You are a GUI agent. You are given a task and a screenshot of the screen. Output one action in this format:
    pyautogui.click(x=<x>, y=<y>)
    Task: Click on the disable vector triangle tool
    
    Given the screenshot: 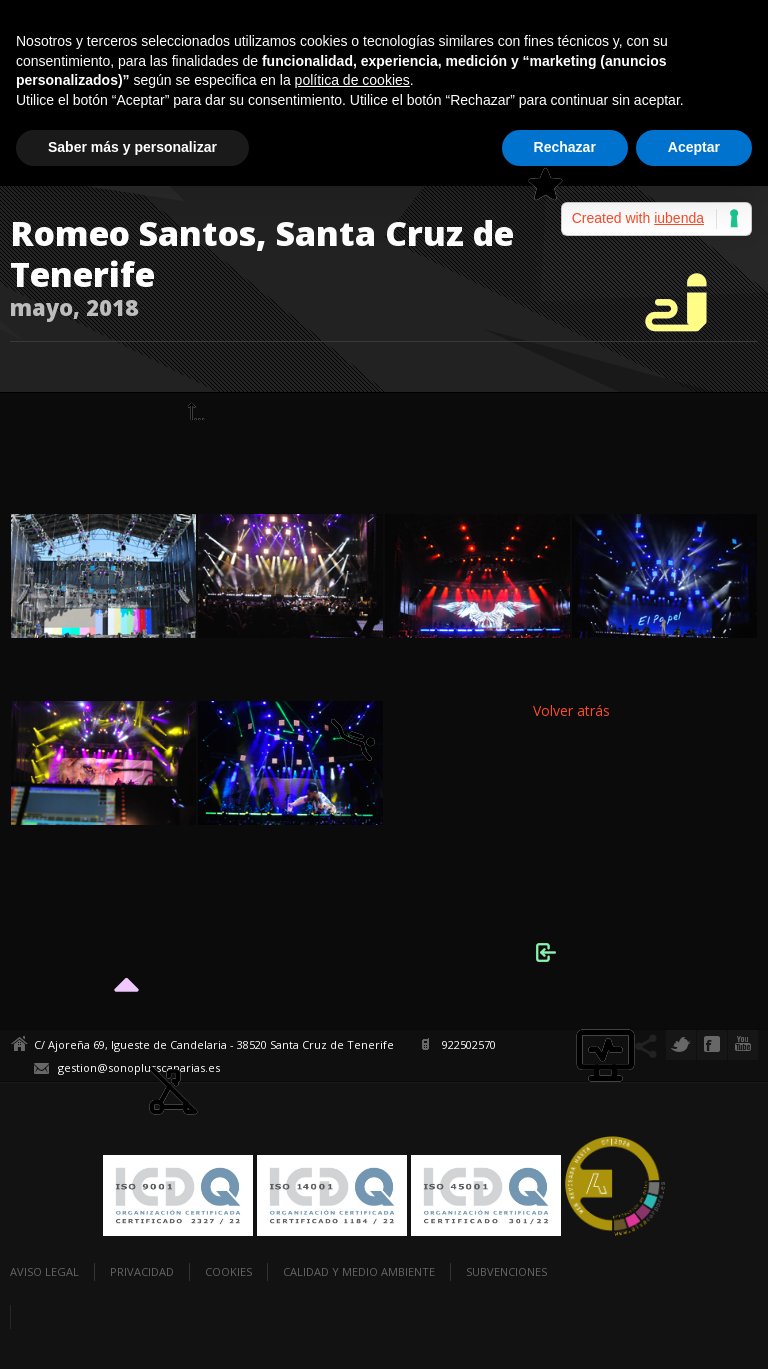 What is the action you would take?
    pyautogui.click(x=173, y=1090)
    